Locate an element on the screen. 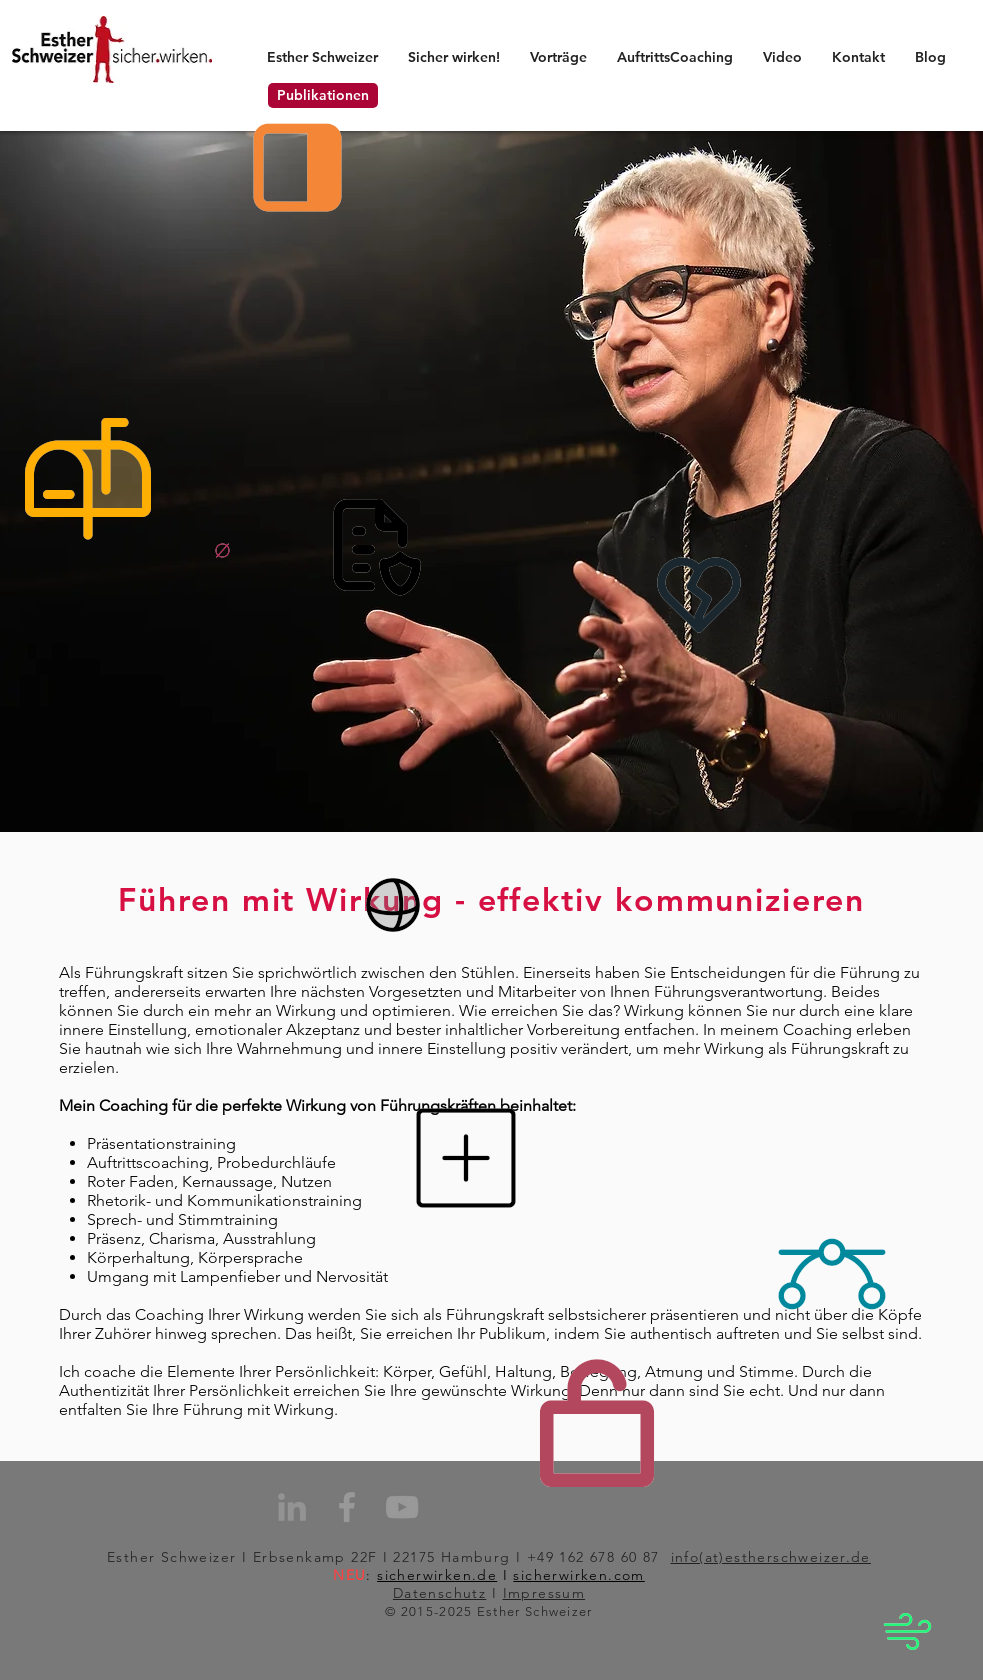 This screenshot has height=1680, width=983. unlocked or unsecured state is located at coordinates (597, 1430).